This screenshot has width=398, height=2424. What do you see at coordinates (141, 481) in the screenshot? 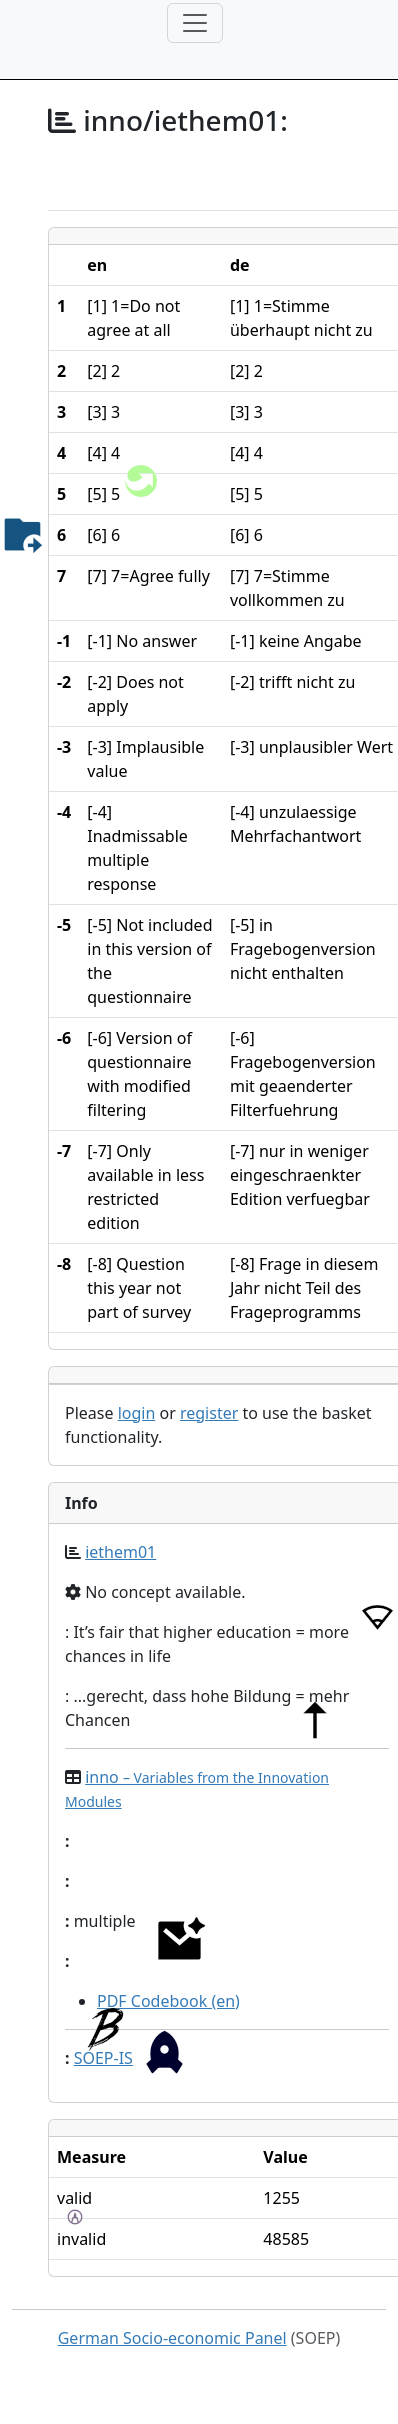
I see `visit portableapps.com website` at bounding box center [141, 481].